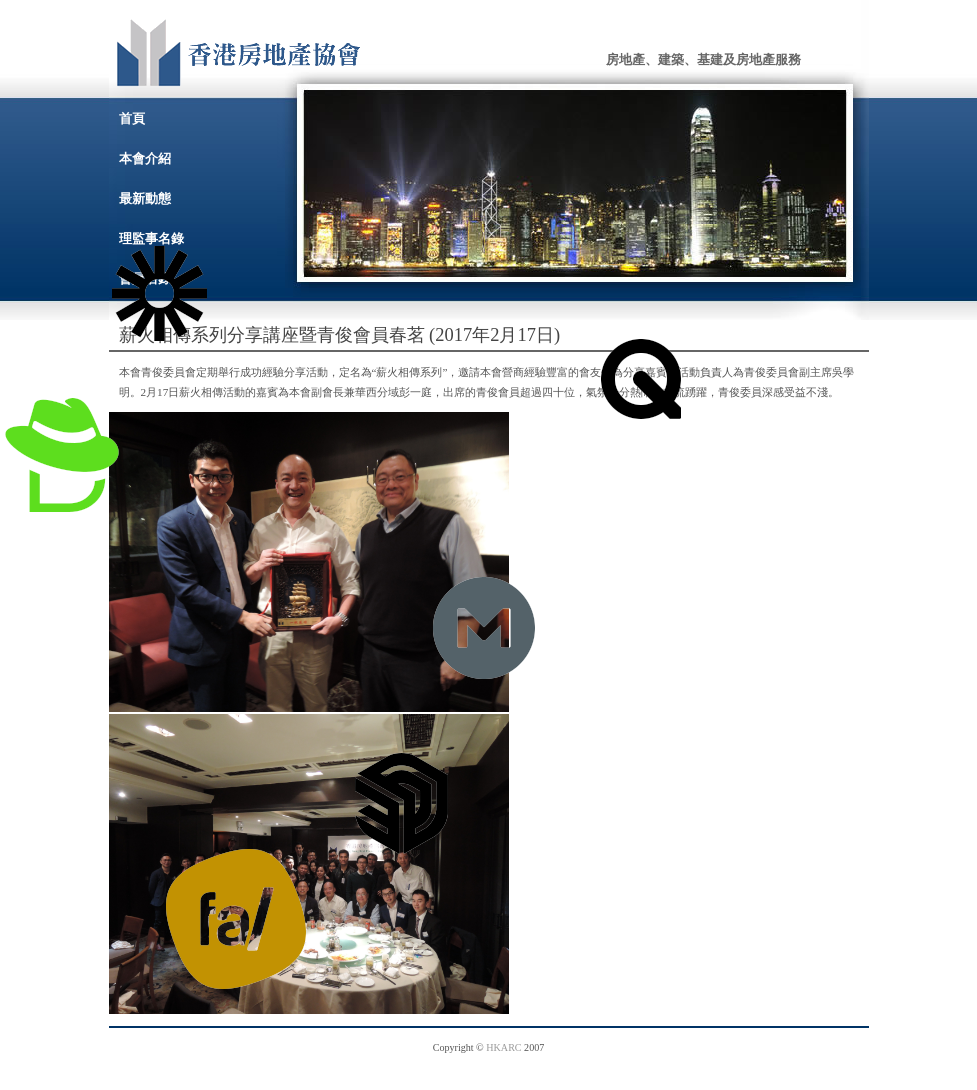  I want to click on open fathom analytics dashboard, so click(236, 919).